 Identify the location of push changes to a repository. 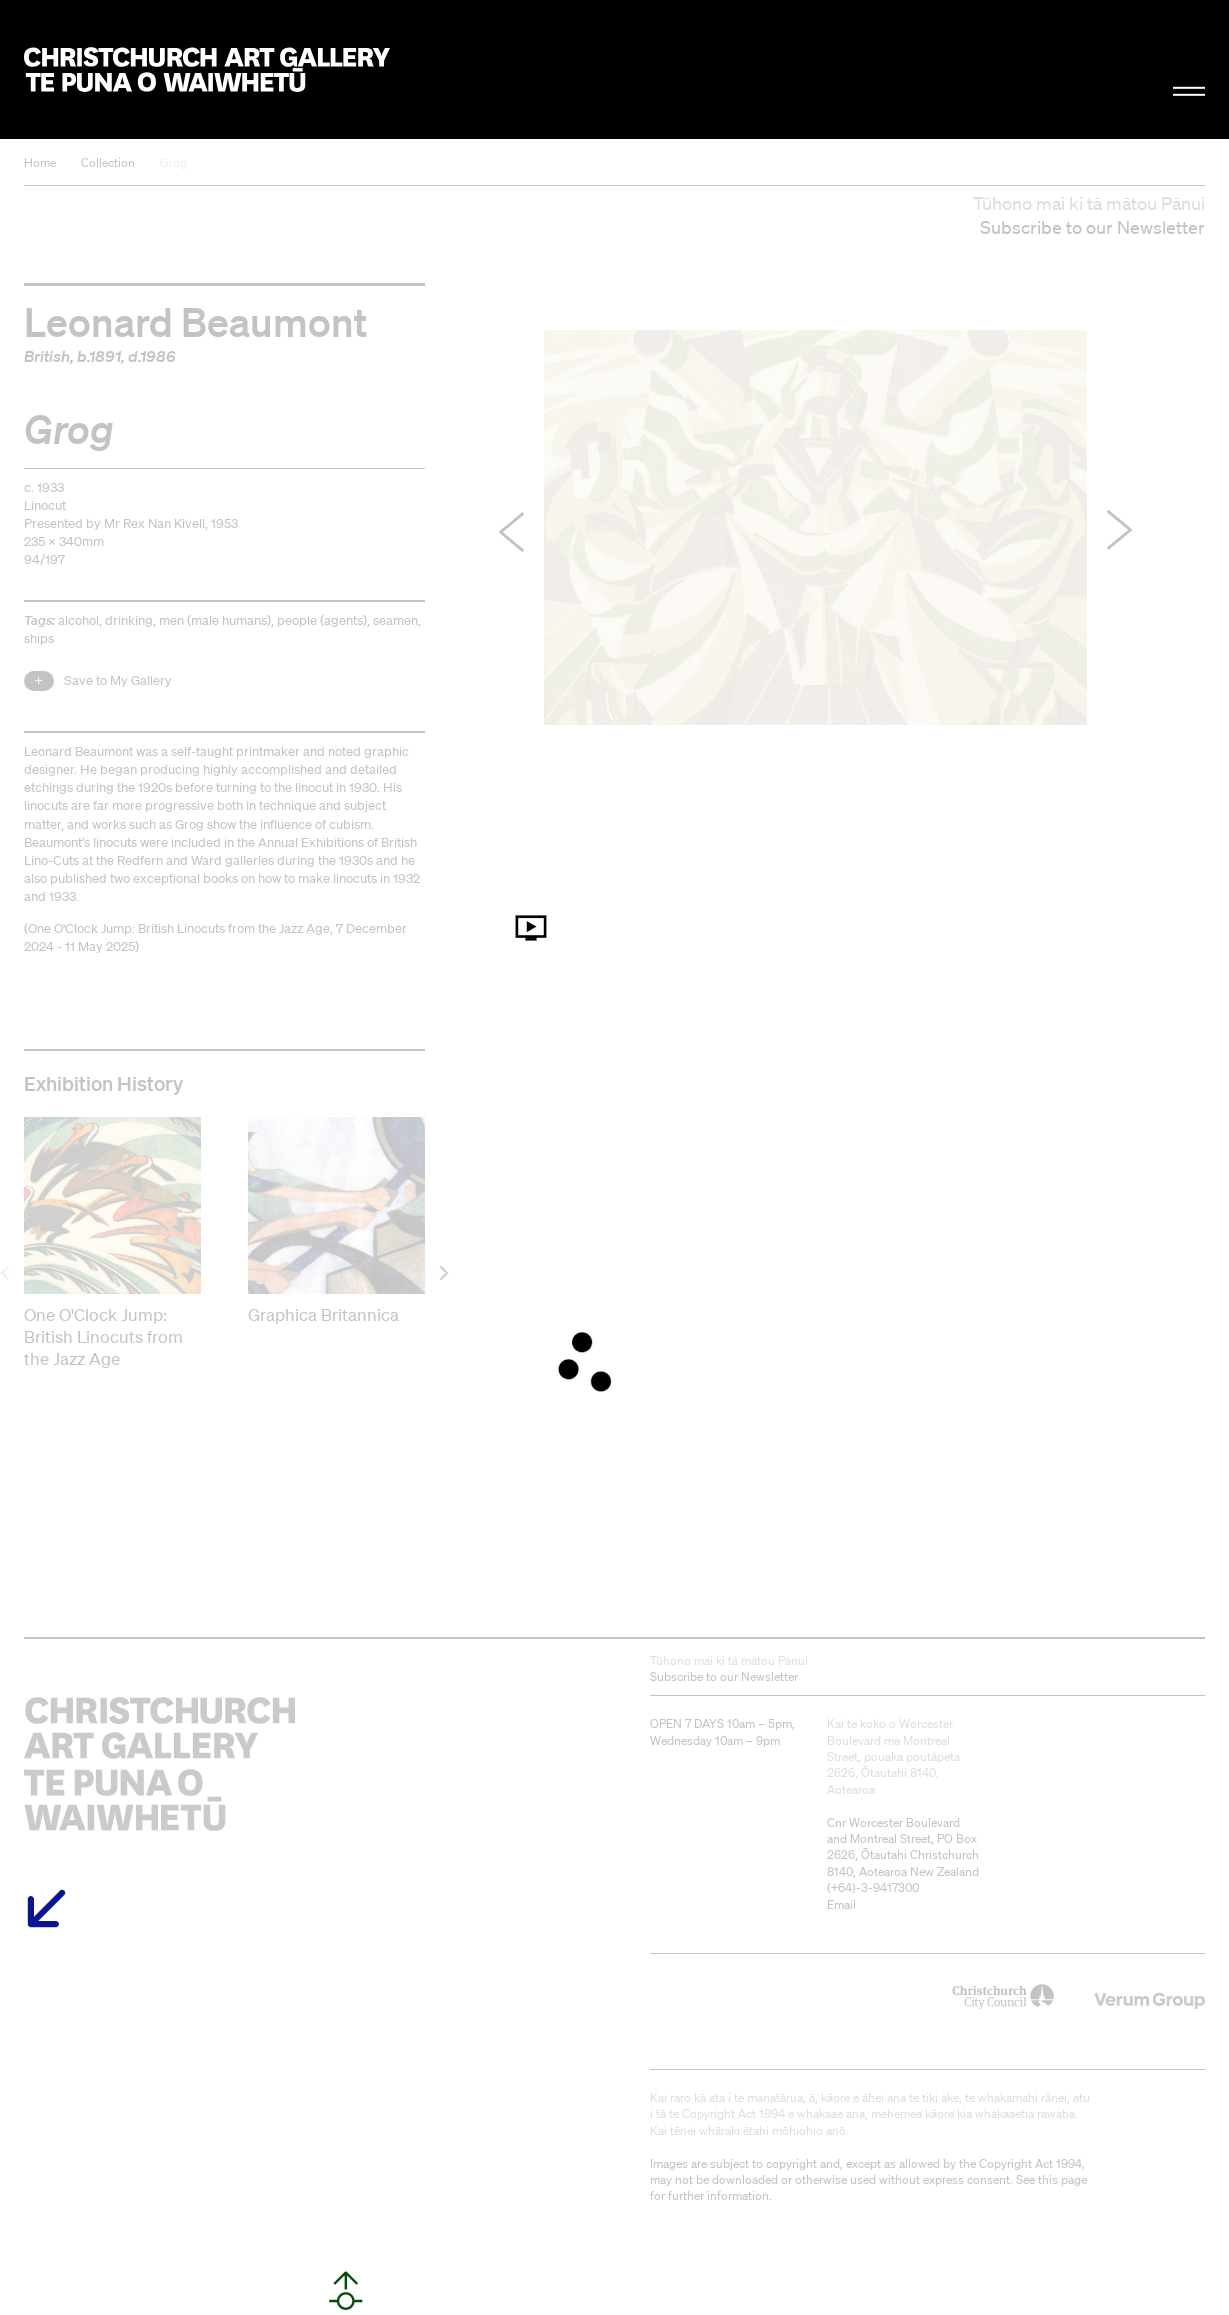
(344, 2289).